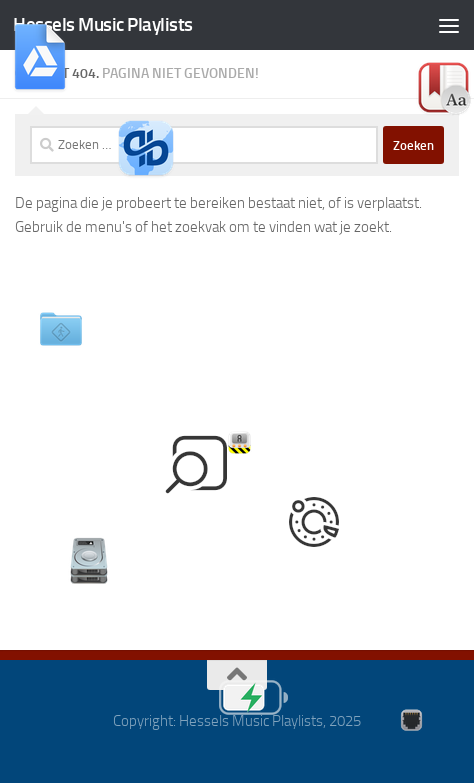  I want to click on access your public folder, so click(61, 329).